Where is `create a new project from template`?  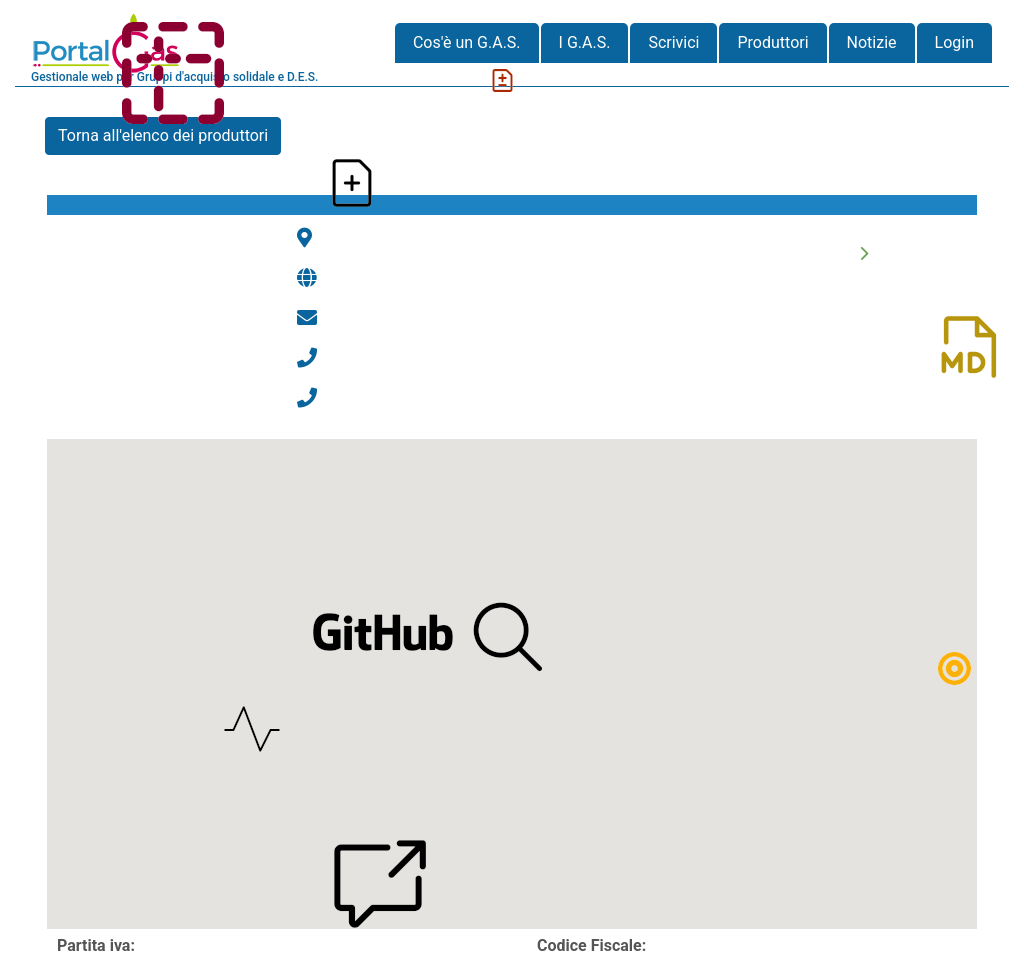
create a new project from template is located at coordinates (173, 73).